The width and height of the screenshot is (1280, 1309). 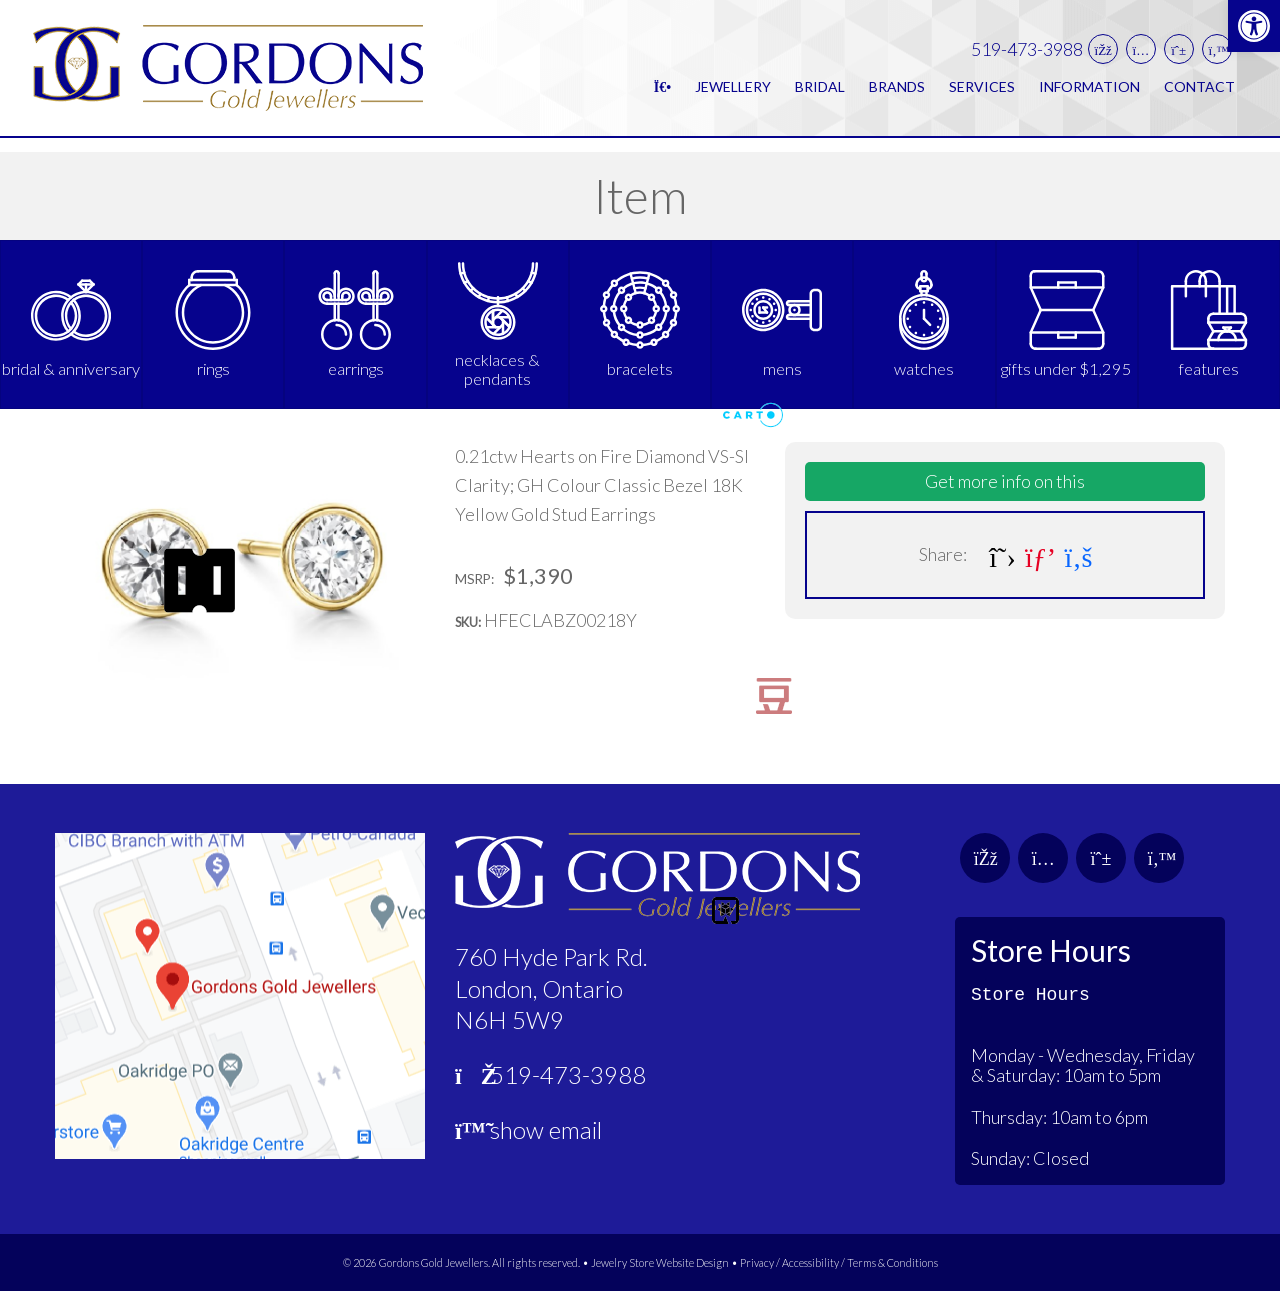 I want to click on CARTO mapping platform logo, so click(x=753, y=415).